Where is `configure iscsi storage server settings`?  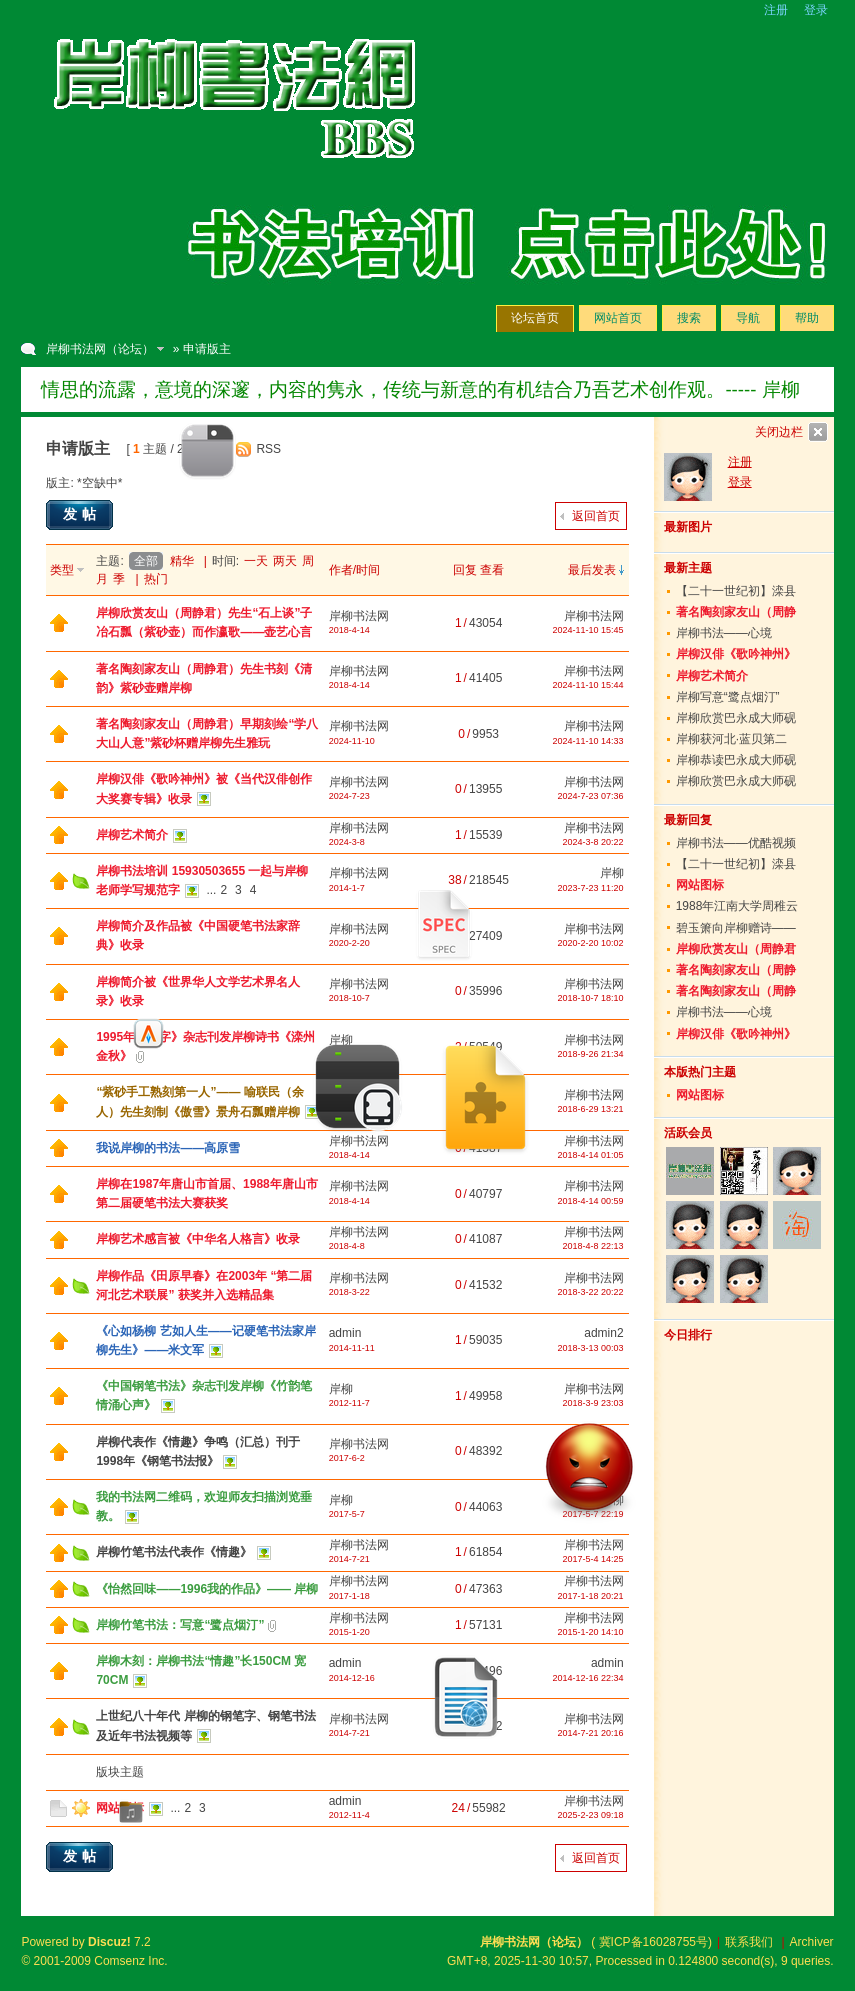 configure iscsi storage server settings is located at coordinates (357, 1086).